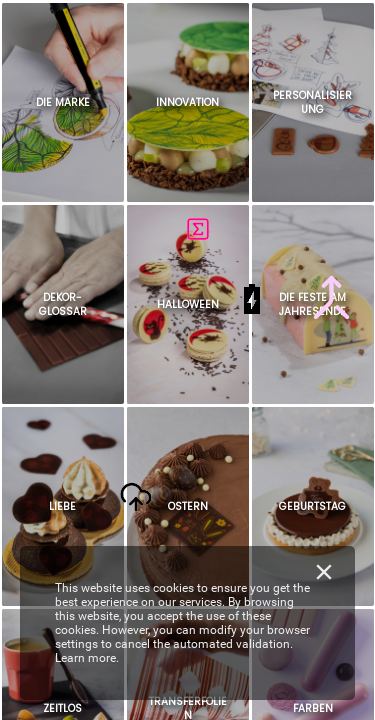 Image resolution: width=375 pixels, height=720 pixels. Describe the element at coordinates (331, 297) in the screenshot. I see `merge branches or items together` at that location.